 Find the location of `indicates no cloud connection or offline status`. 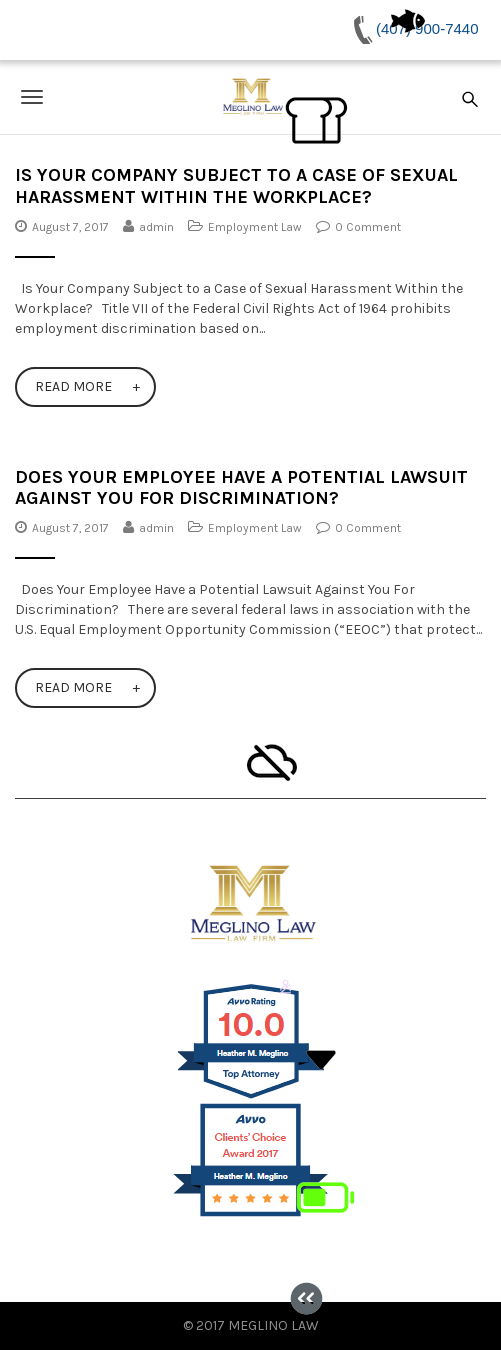

indicates no cloud connection or offline status is located at coordinates (272, 761).